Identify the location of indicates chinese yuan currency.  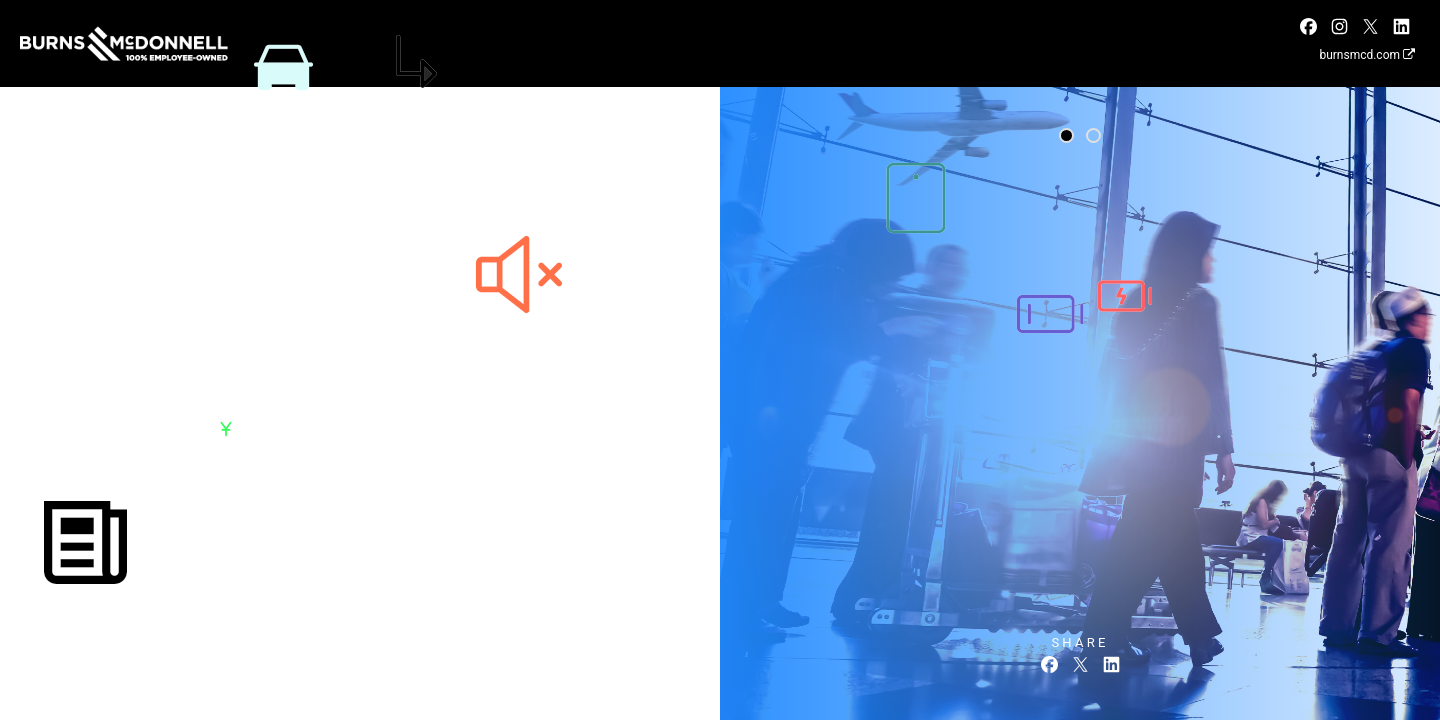
(226, 429).